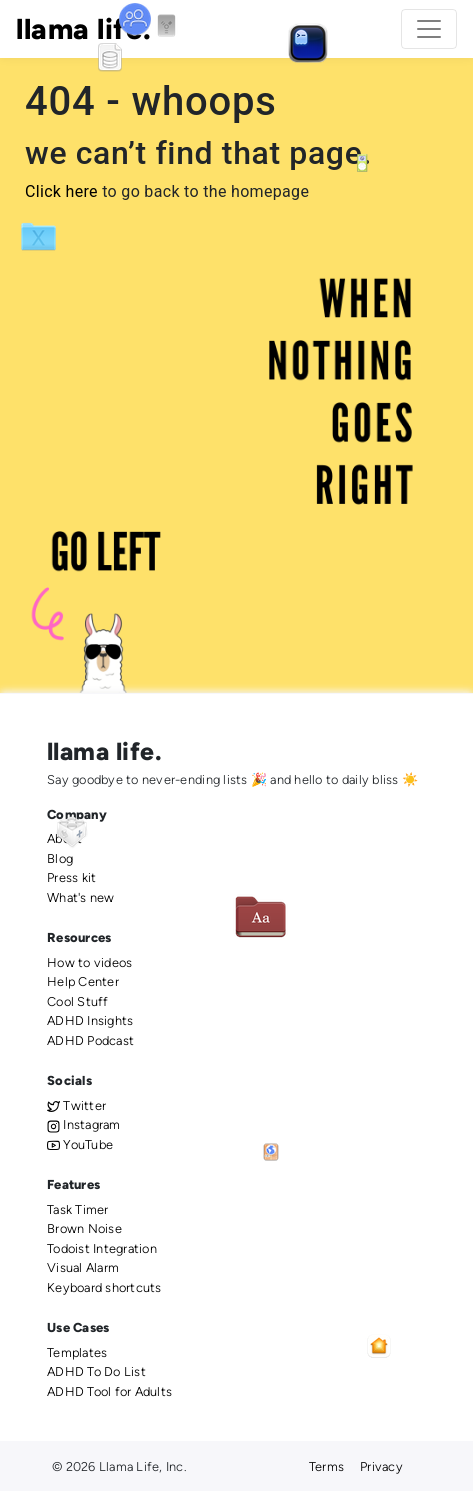 Image resolution: width=473 pixels, height=1491 pixels. I want to click on open dictionary or reference folder, so click(260, 917).